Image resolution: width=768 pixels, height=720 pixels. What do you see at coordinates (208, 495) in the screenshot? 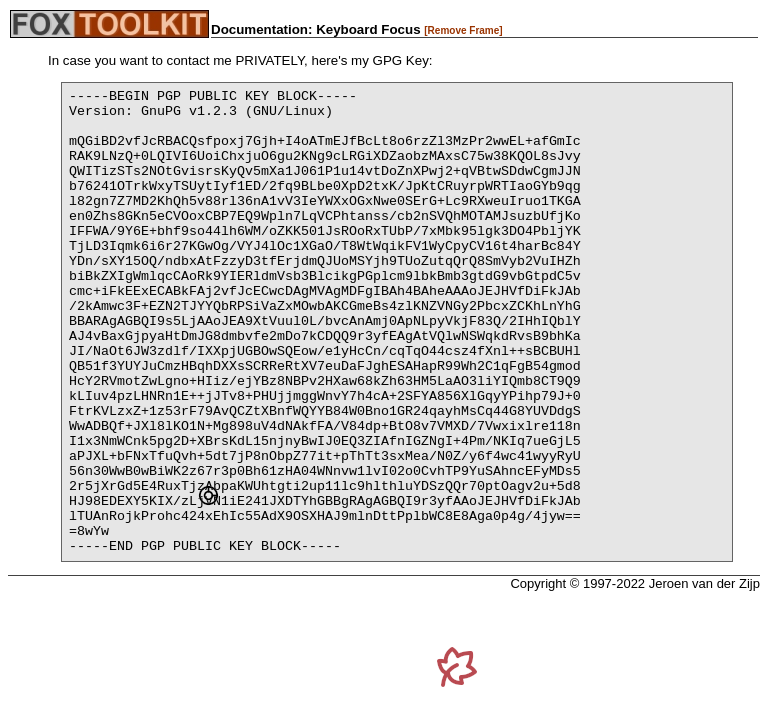
I see `view donut chart analytics` at bounding box center [208, 495].